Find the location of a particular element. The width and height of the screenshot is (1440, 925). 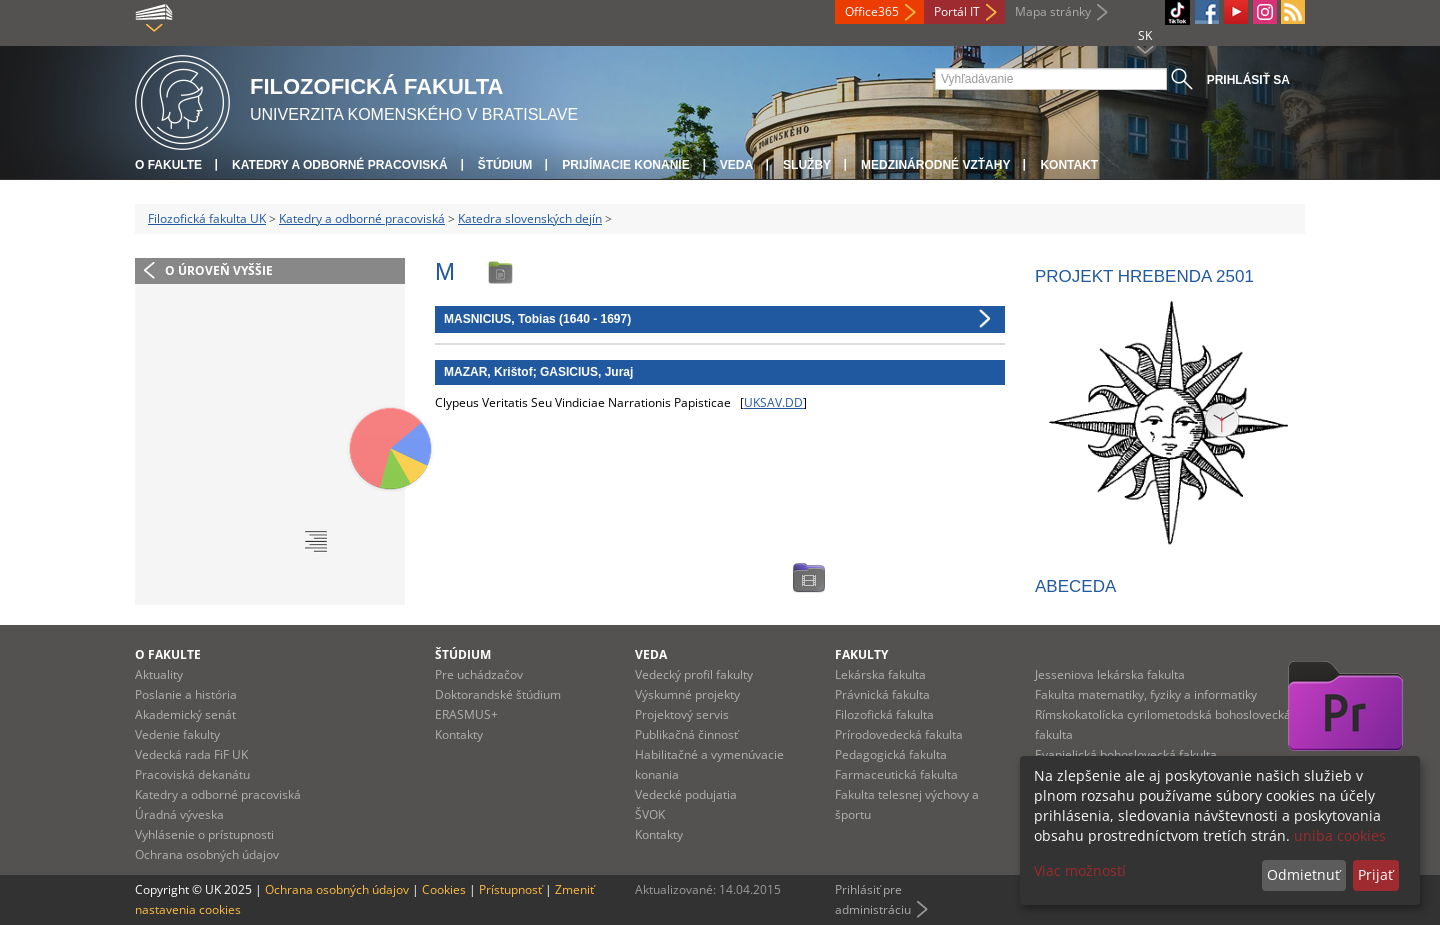

open your documents folder is located at coordinates (500, 272).